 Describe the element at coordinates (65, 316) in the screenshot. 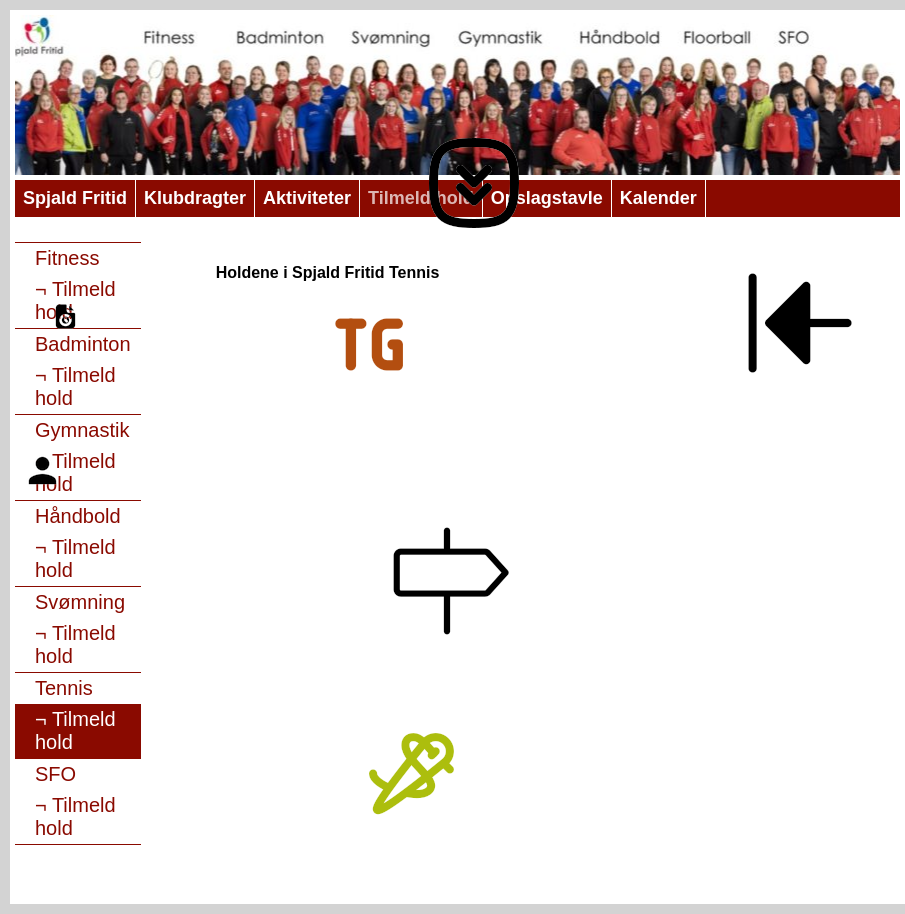

I see `view file history or recent activity` at that location.